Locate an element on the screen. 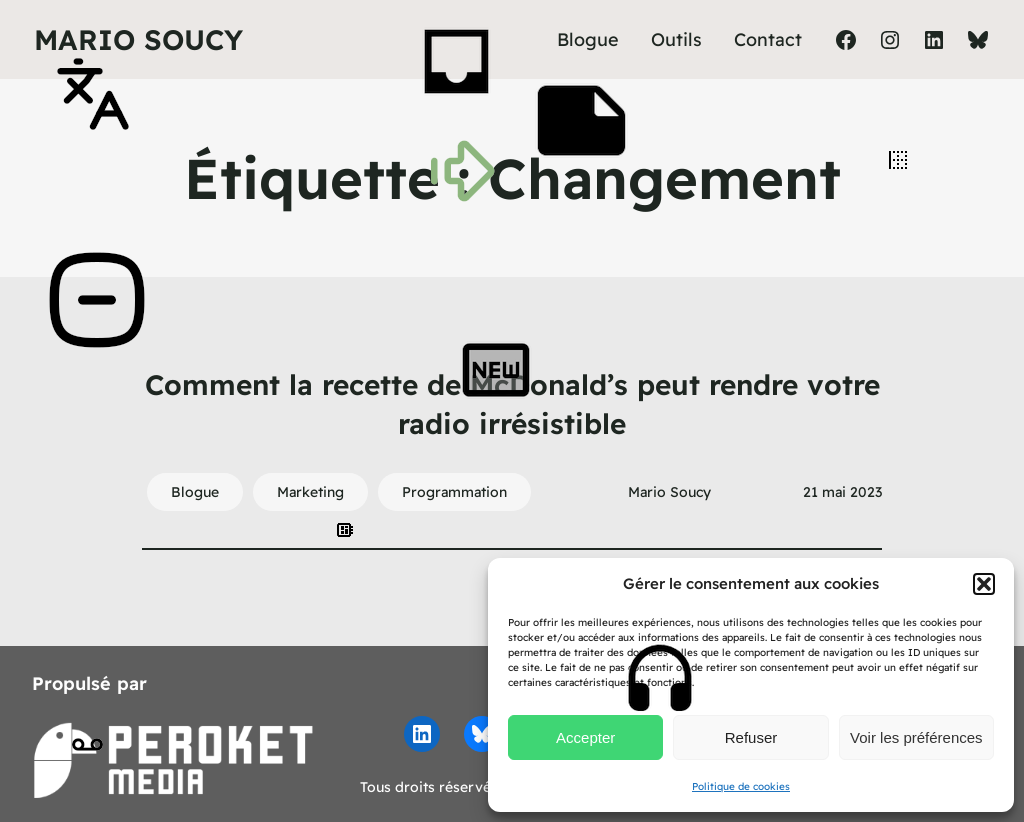  skip to end or jump forward is located at coordinates (461, 171).